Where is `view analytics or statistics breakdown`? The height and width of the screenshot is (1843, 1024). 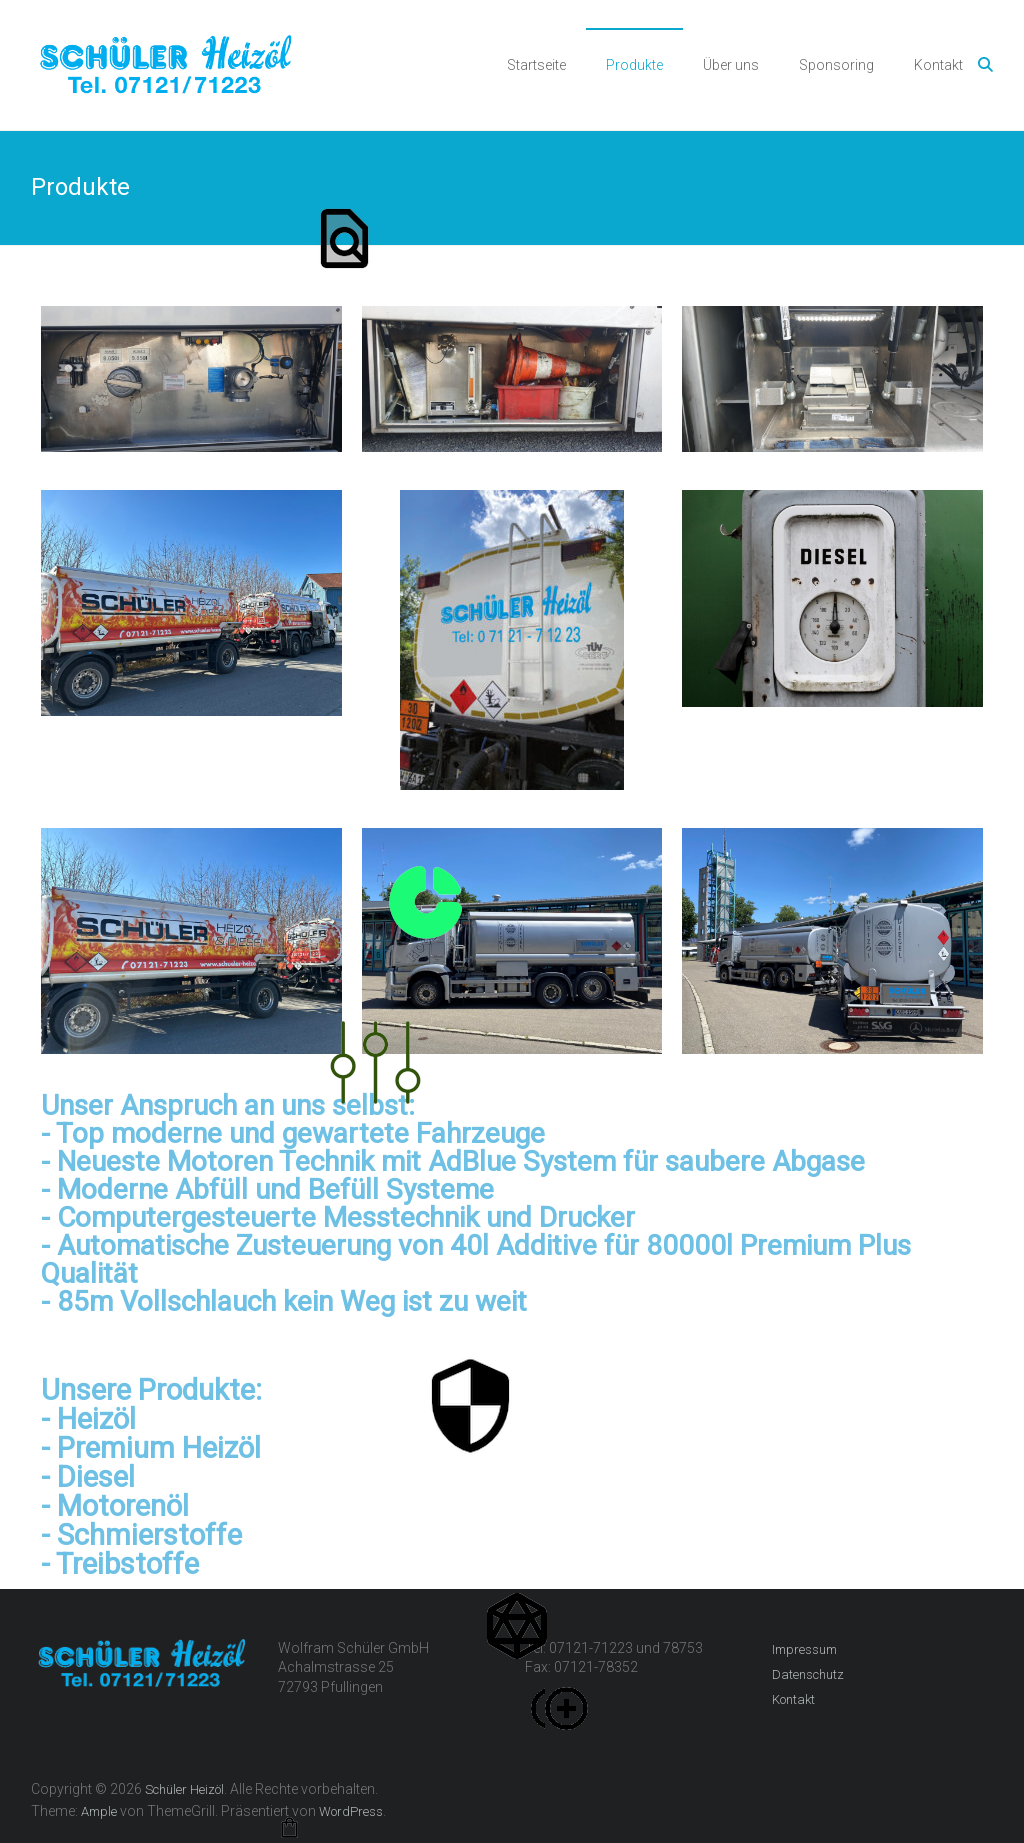 view analytics or statistics breakdown is located at coordinates (426, 902).